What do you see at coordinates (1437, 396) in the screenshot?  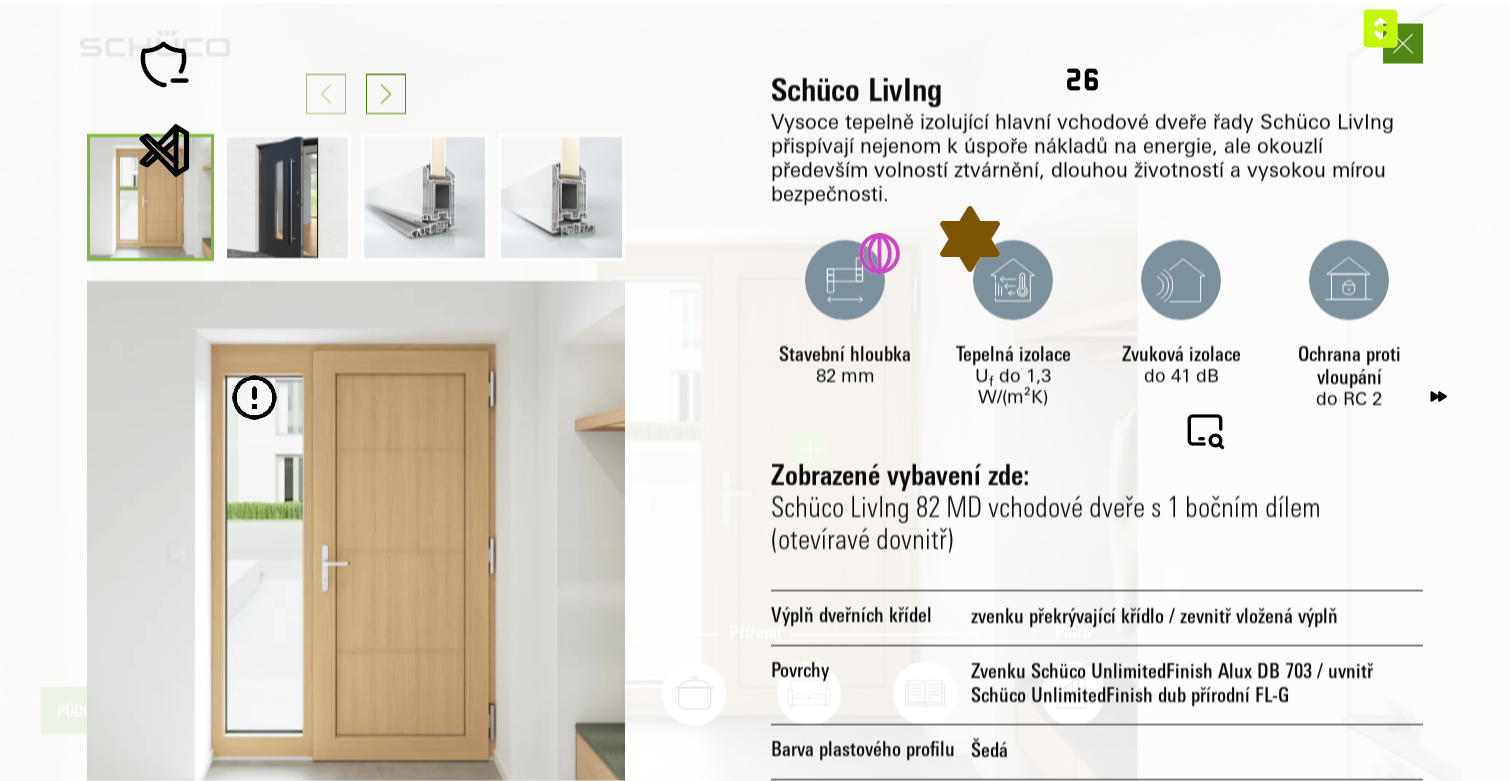 I see `skip forward in media playback` at bounding box center [1437, 396].